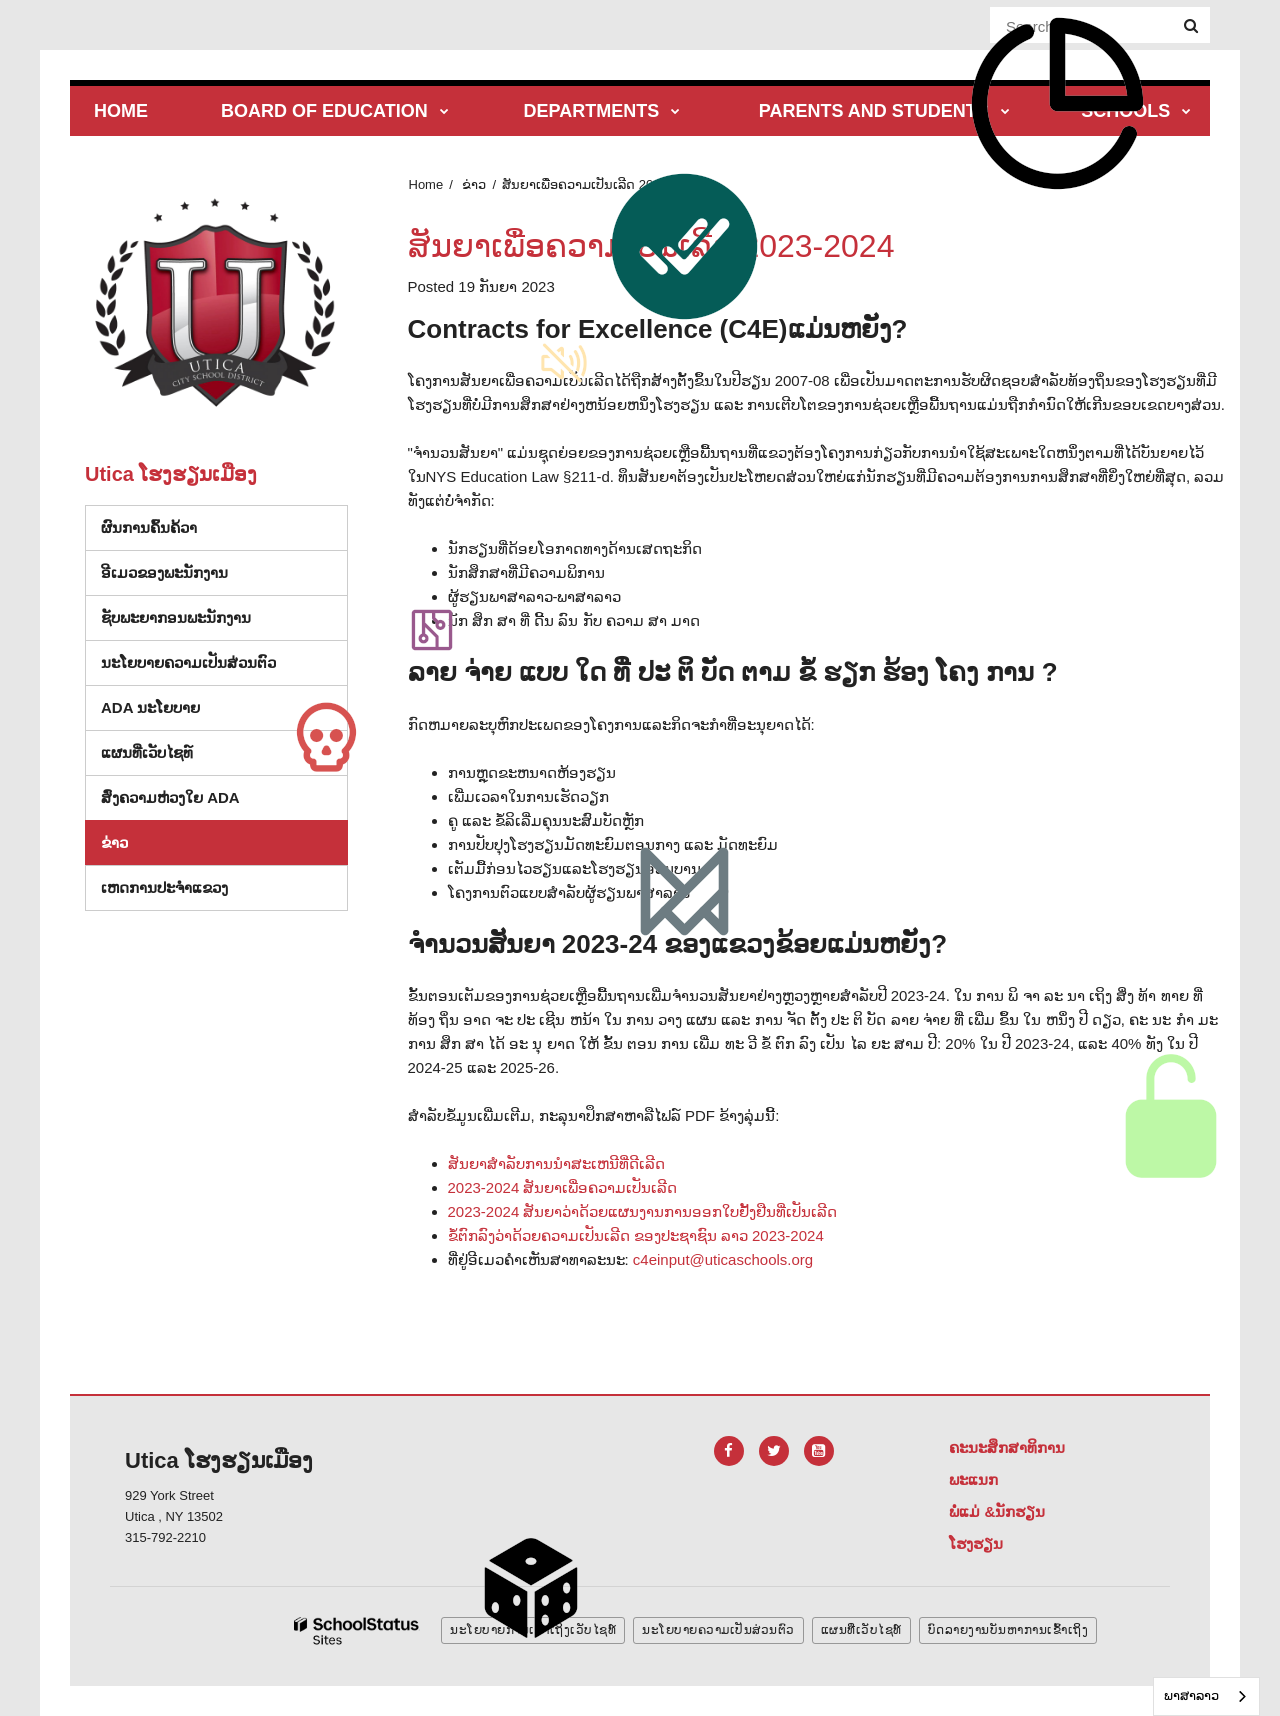  Describe the element at coordinates (432, 630) in the screenshot. I see `access hardware or circuit settings` at that location.